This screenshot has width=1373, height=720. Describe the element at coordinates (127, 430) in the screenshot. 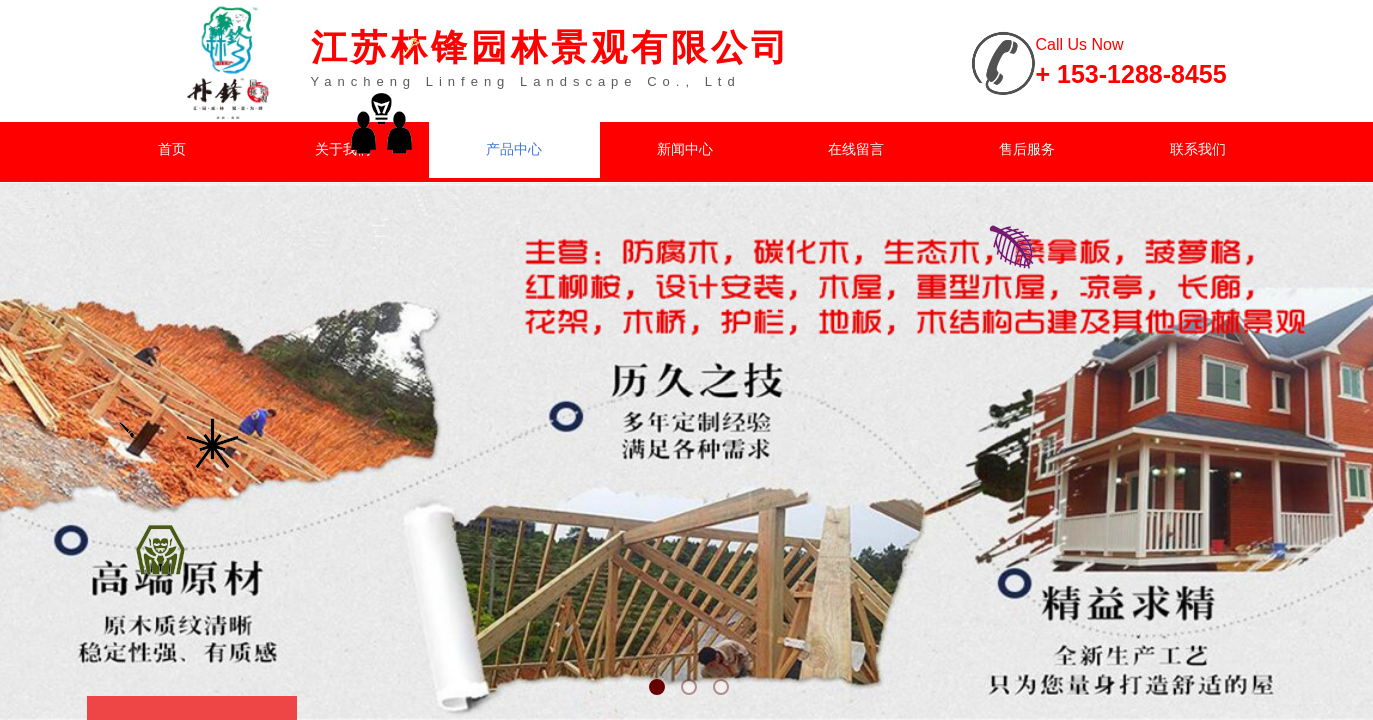

I see `access drawing or painting tools` at that location.